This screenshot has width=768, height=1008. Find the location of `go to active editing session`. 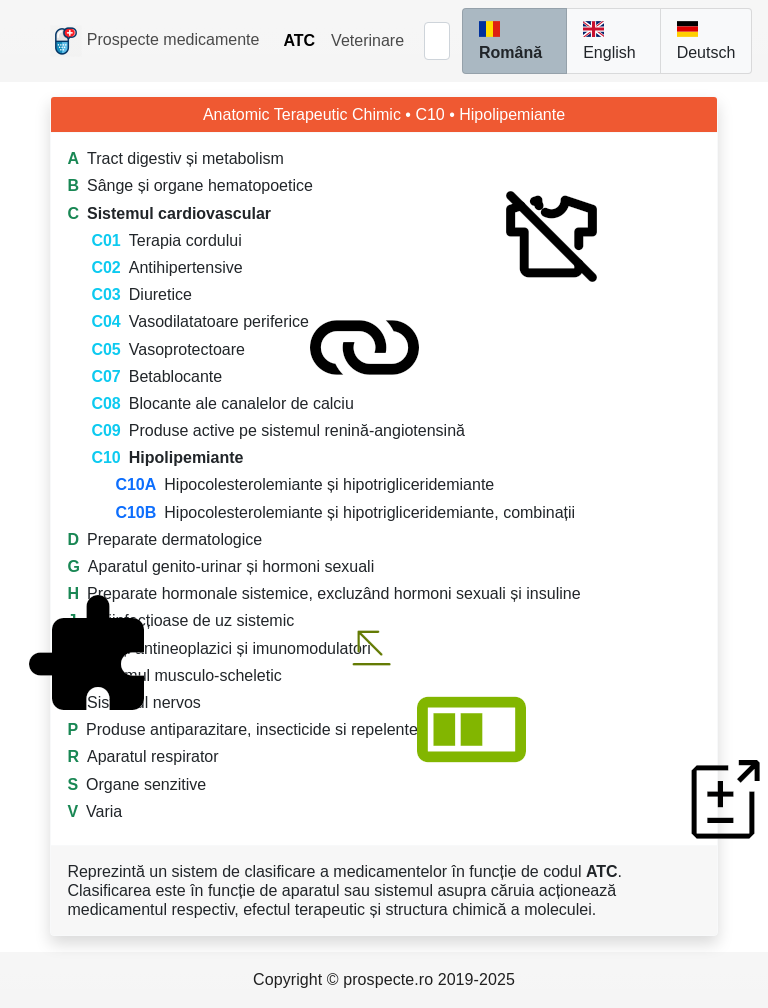

go to active editing session is located at coordinates (723, 802).